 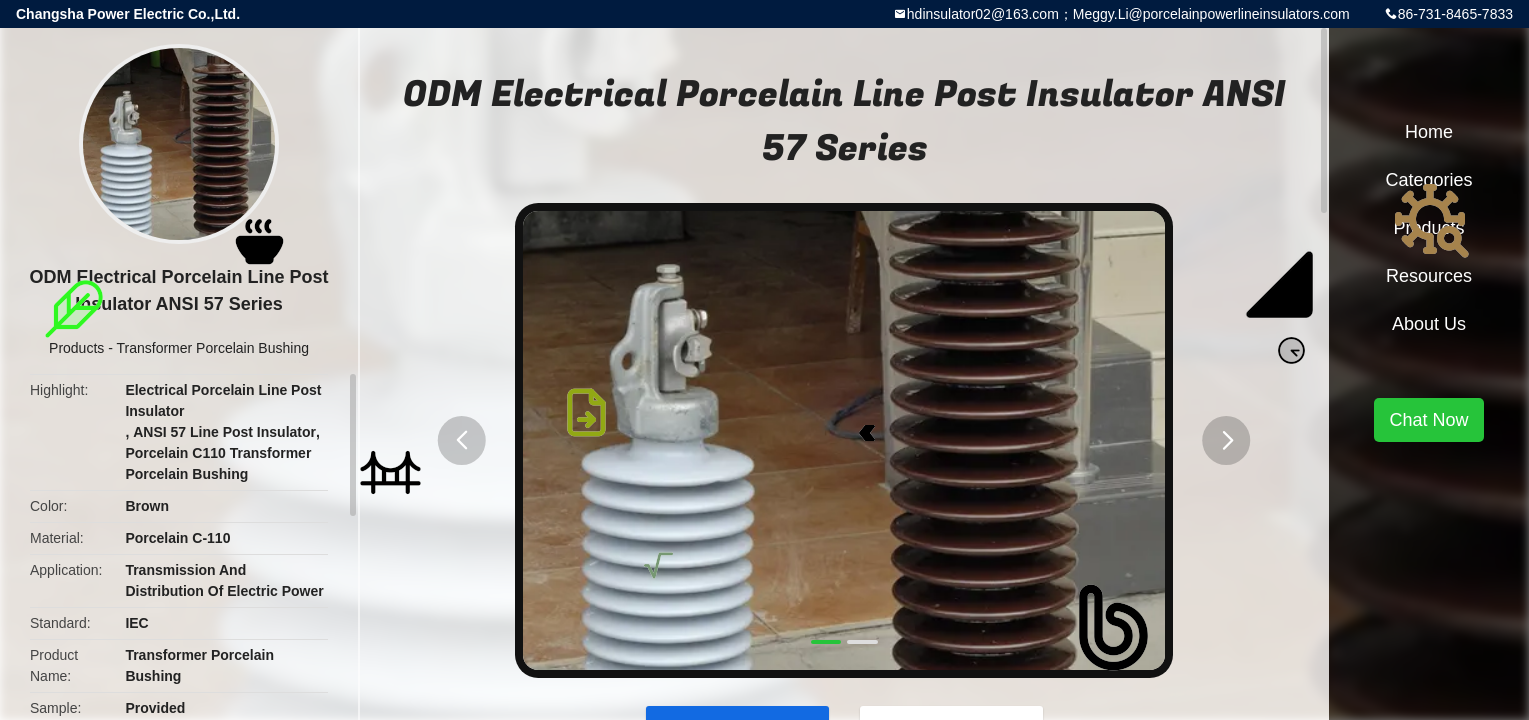 What do you see at coordinates (390, 472) in the screenshot?
I see `view nearby bridges or crossings` at bounding box center [390, 472].